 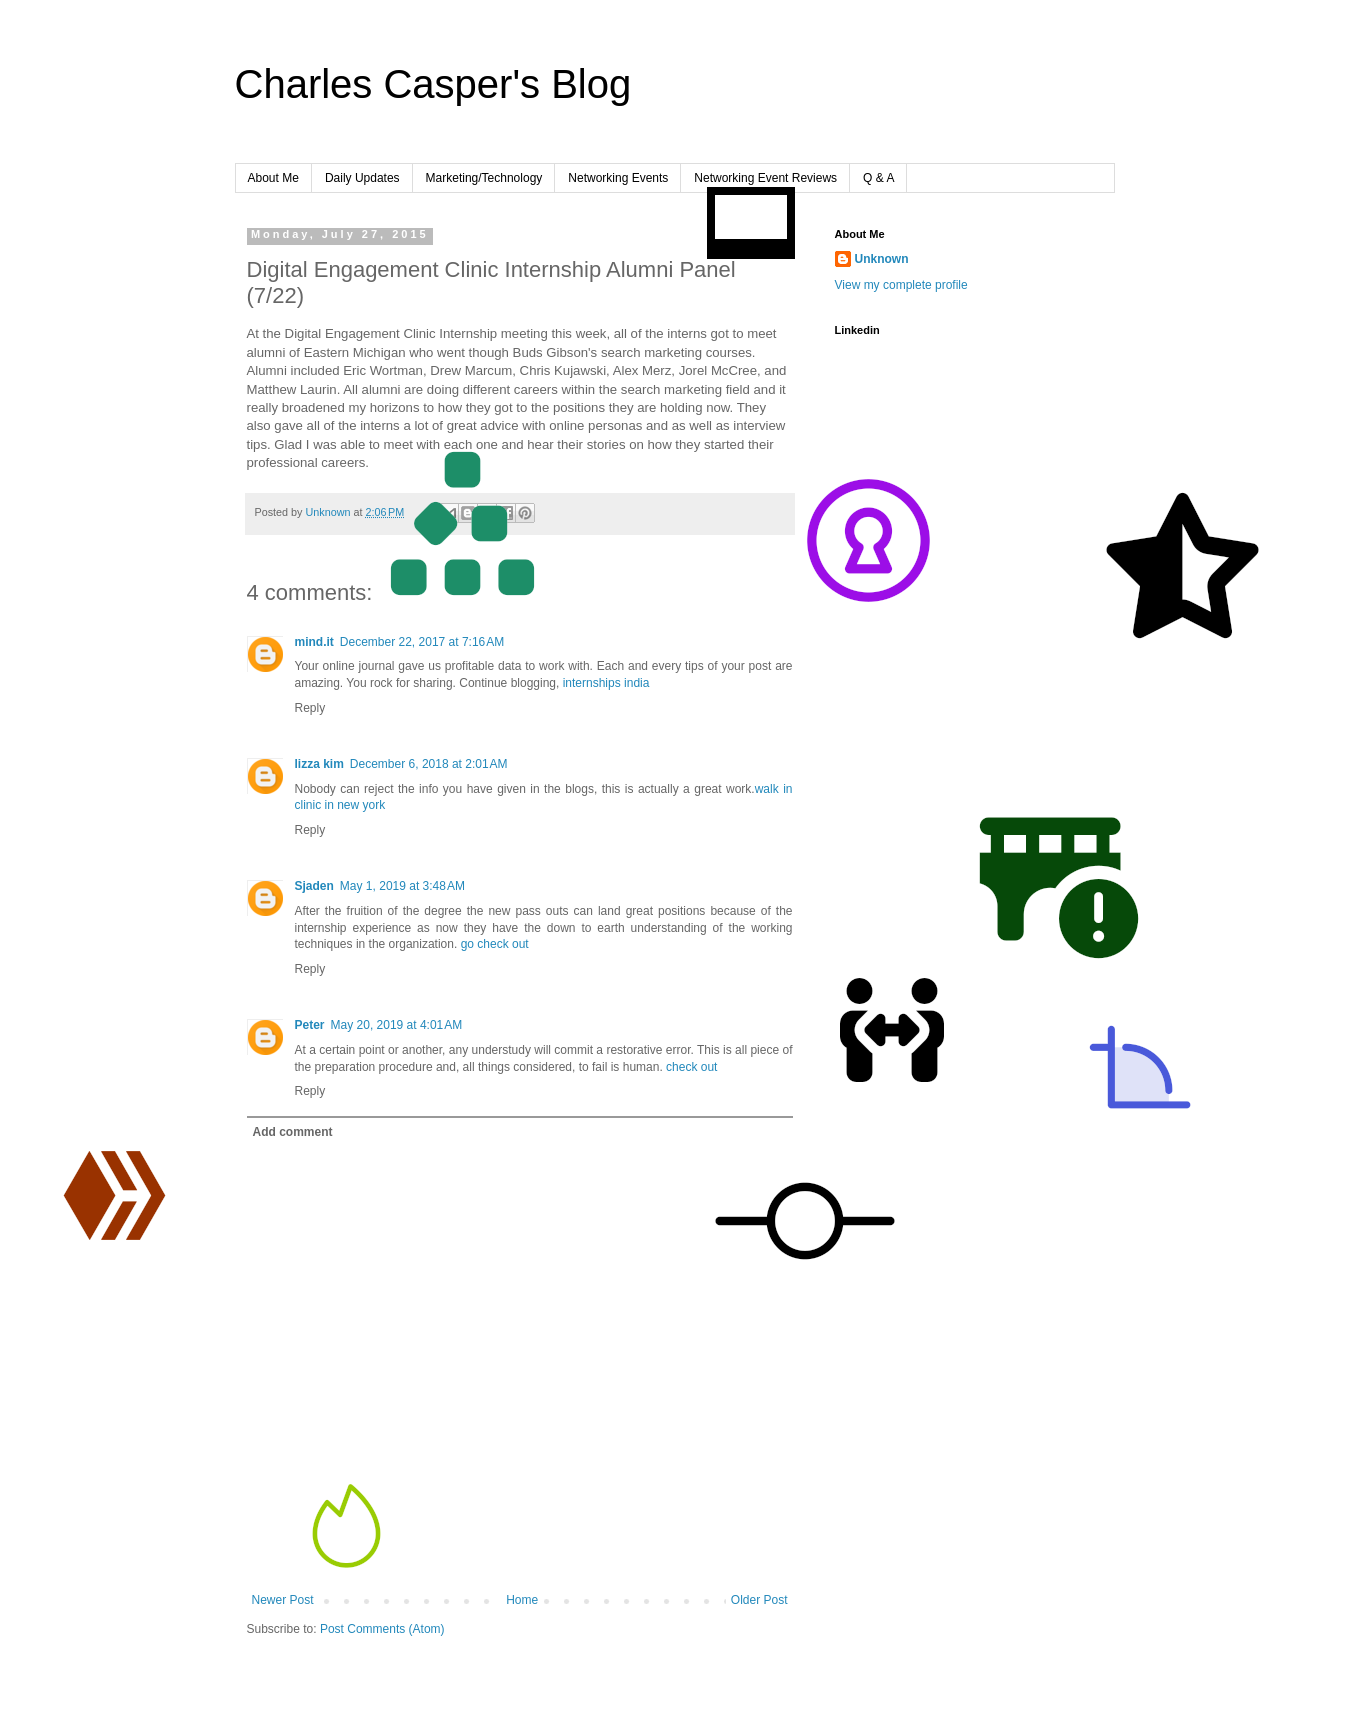 What do you see at coordinates (114, 1195) in the screenshot?
I see `hive blockchain platform logo` at bounding box center [114, 1195].